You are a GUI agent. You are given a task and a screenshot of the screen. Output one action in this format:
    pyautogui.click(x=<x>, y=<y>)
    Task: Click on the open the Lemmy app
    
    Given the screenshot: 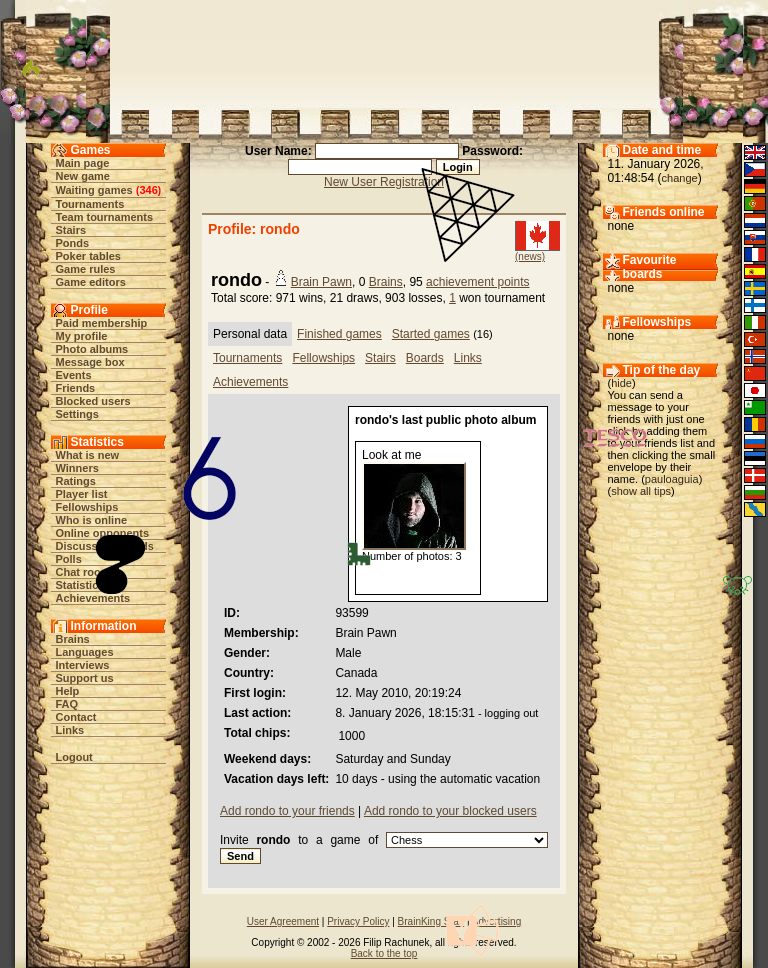 What is the action you would take?
    pyautogui.click(x=737, y=585)
    